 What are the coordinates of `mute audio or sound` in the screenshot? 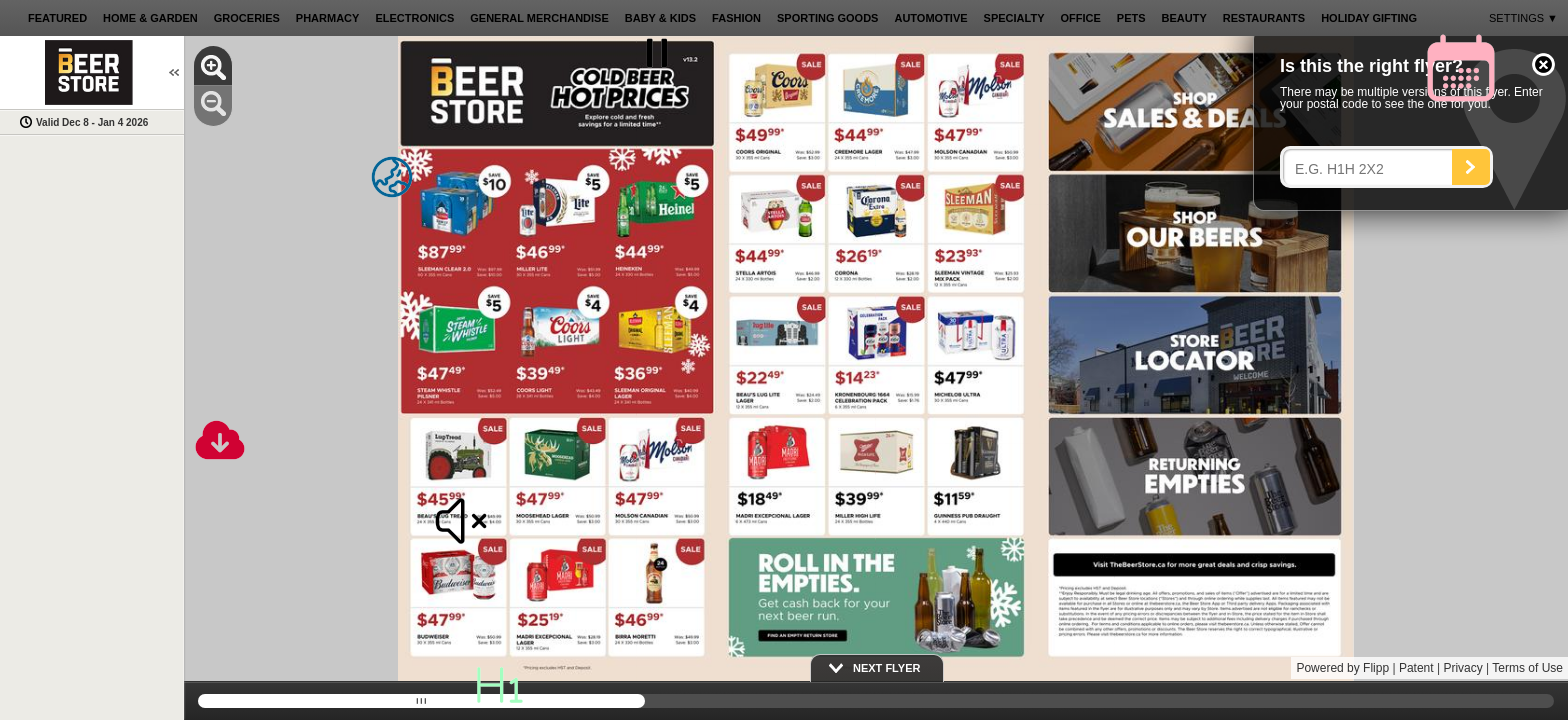 It's located at (461, 521).